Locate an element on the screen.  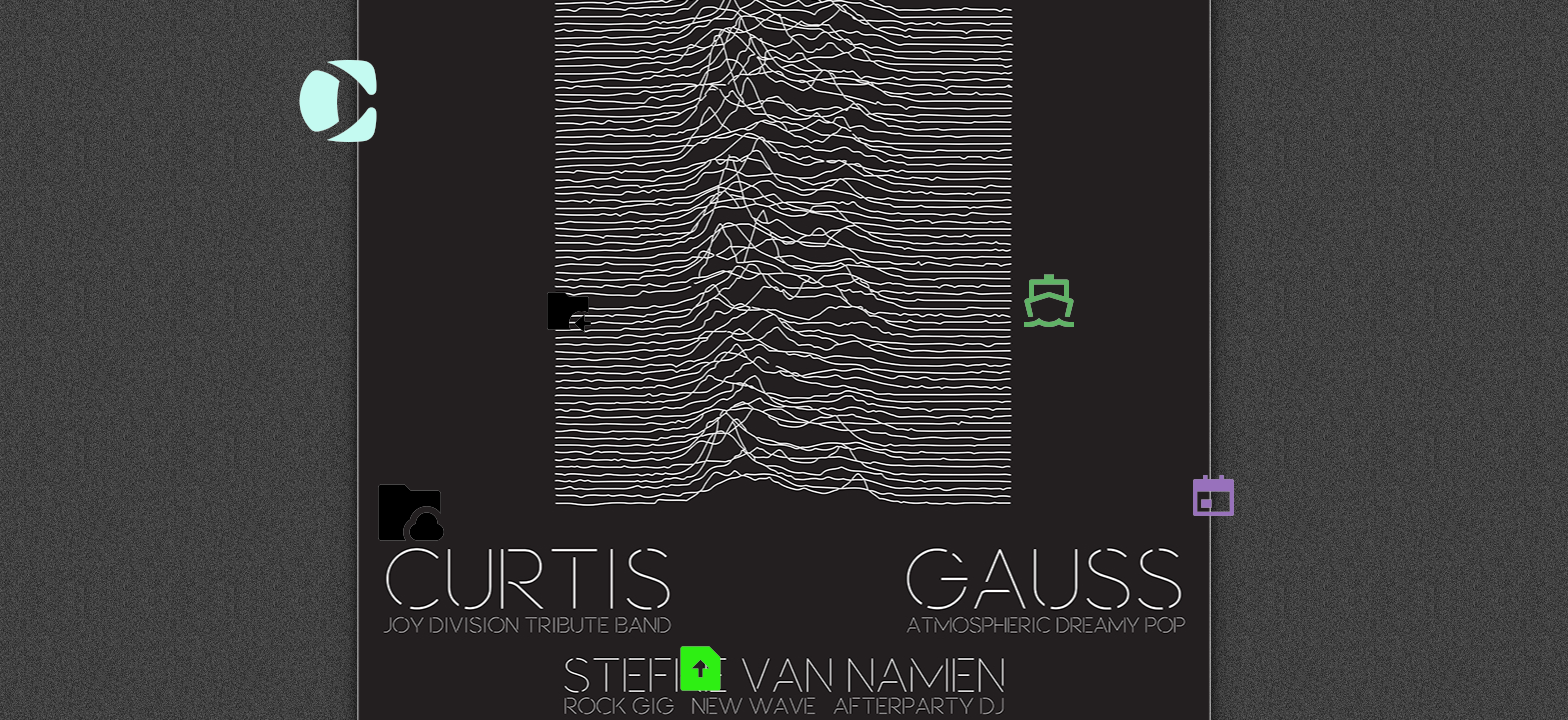
conekta payment platform logo is located at coordinates (338, 101).